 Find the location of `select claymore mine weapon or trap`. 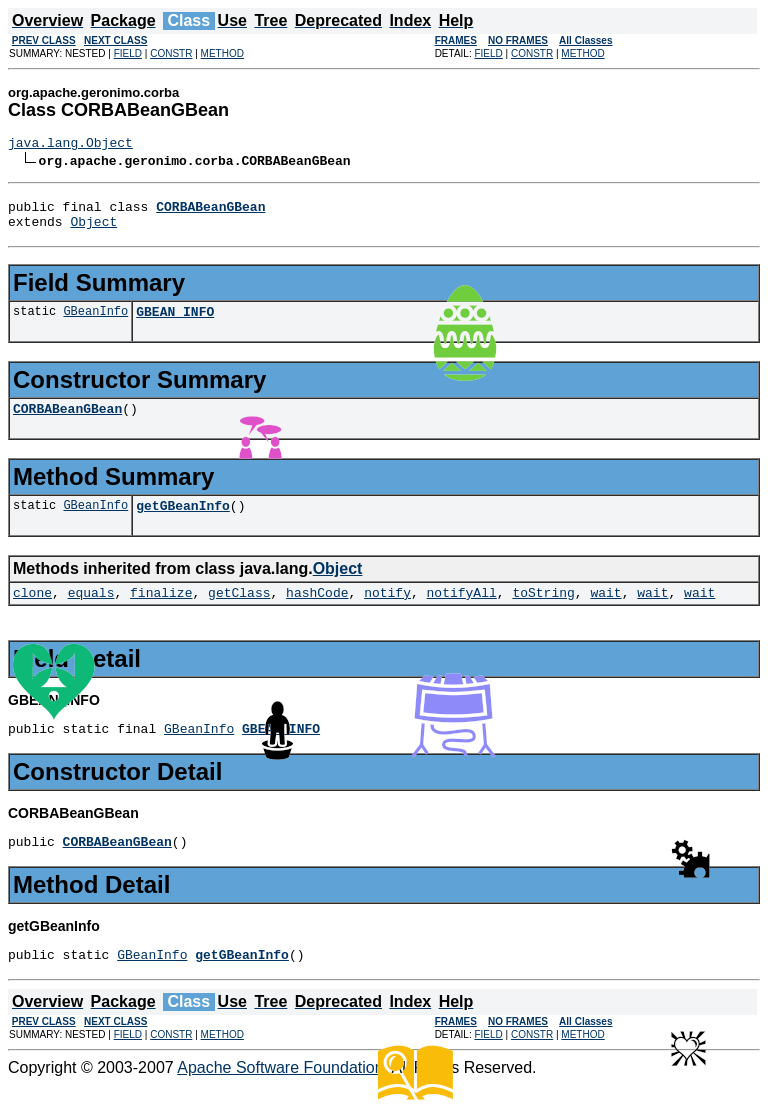

select claymore mine weapon or trap is located at coordinates (453, 714).